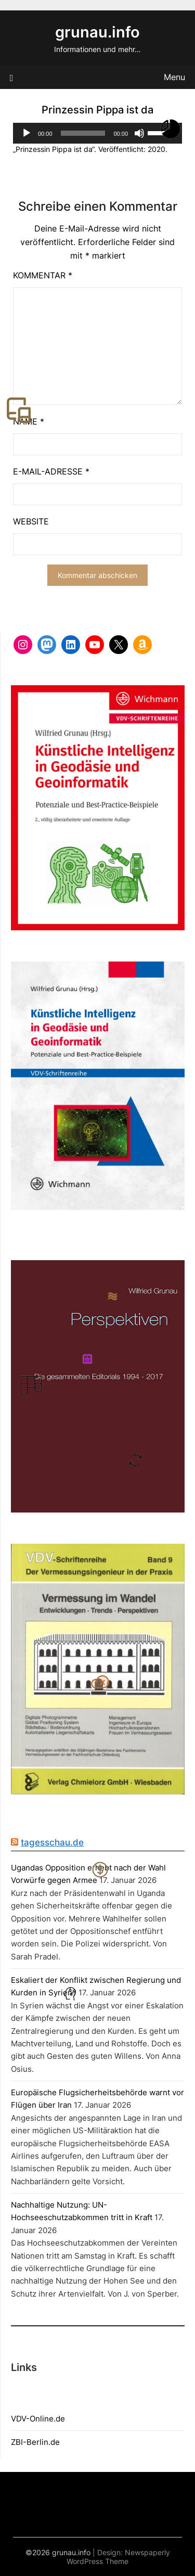 This screenshot has width=195, height=2576. What do you see at coordinates (18, 410) in the screenshot?
I see `clone a repository` at bounding box center [18, 410].